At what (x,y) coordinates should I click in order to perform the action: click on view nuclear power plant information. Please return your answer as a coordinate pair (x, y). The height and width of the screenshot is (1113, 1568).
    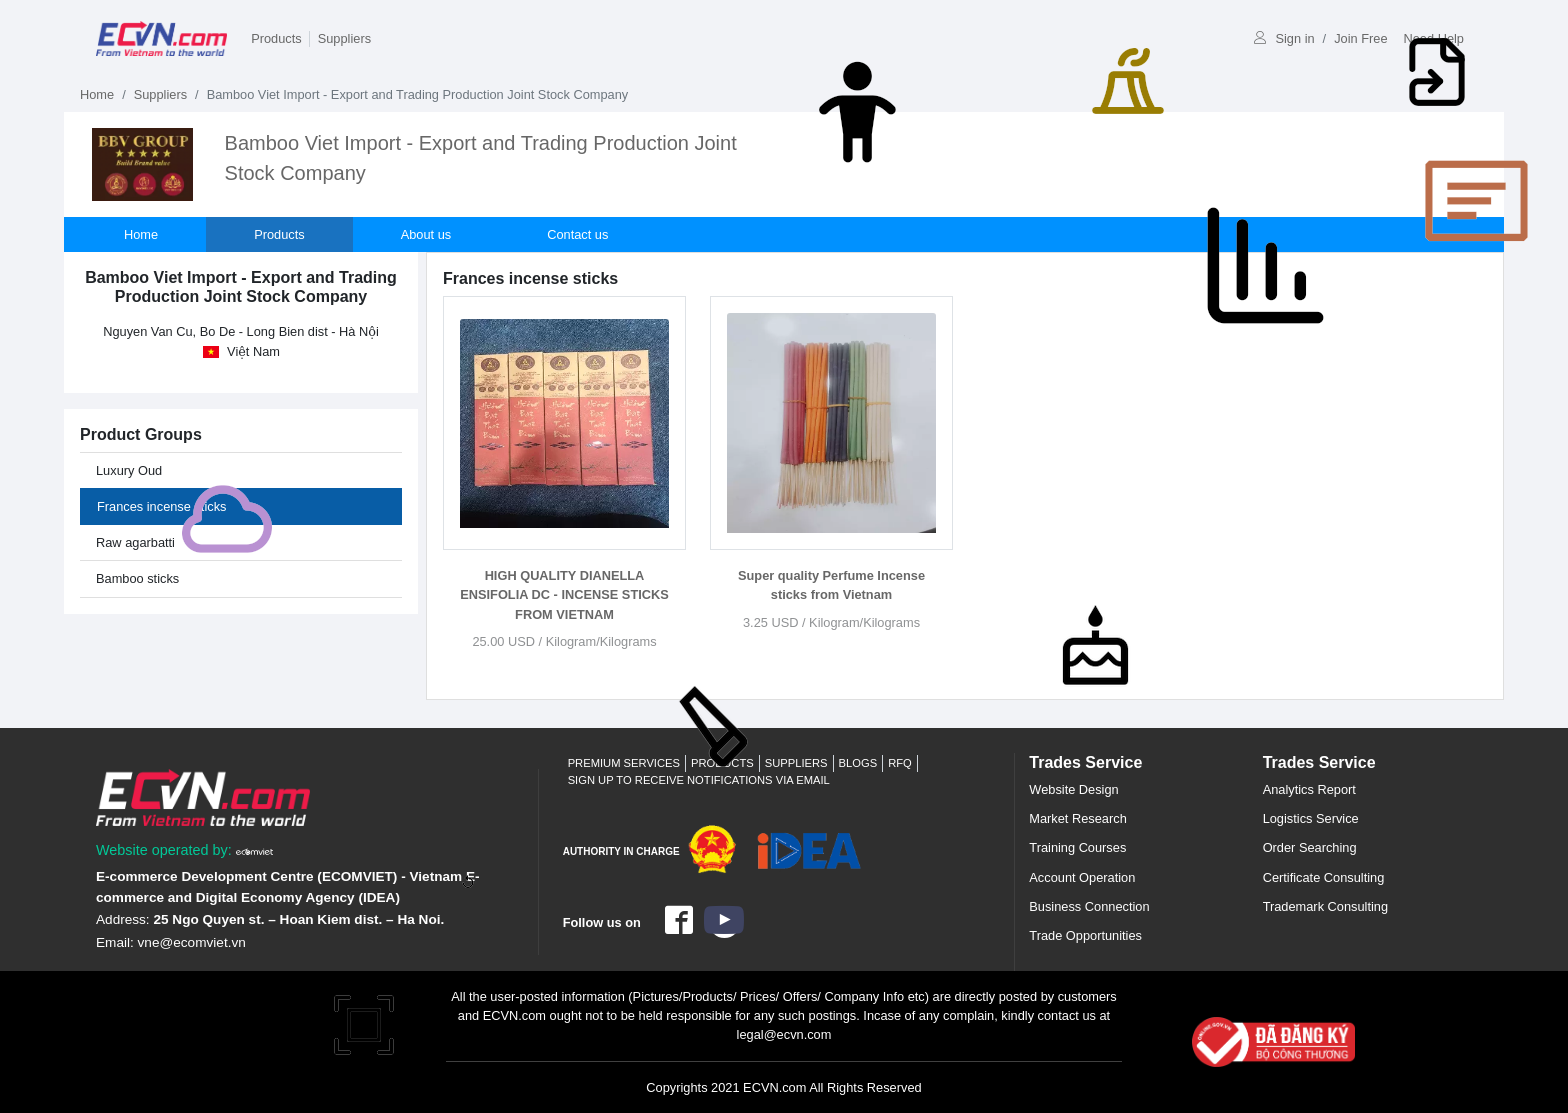
    Looking at the image, I should click on (1128, 85).